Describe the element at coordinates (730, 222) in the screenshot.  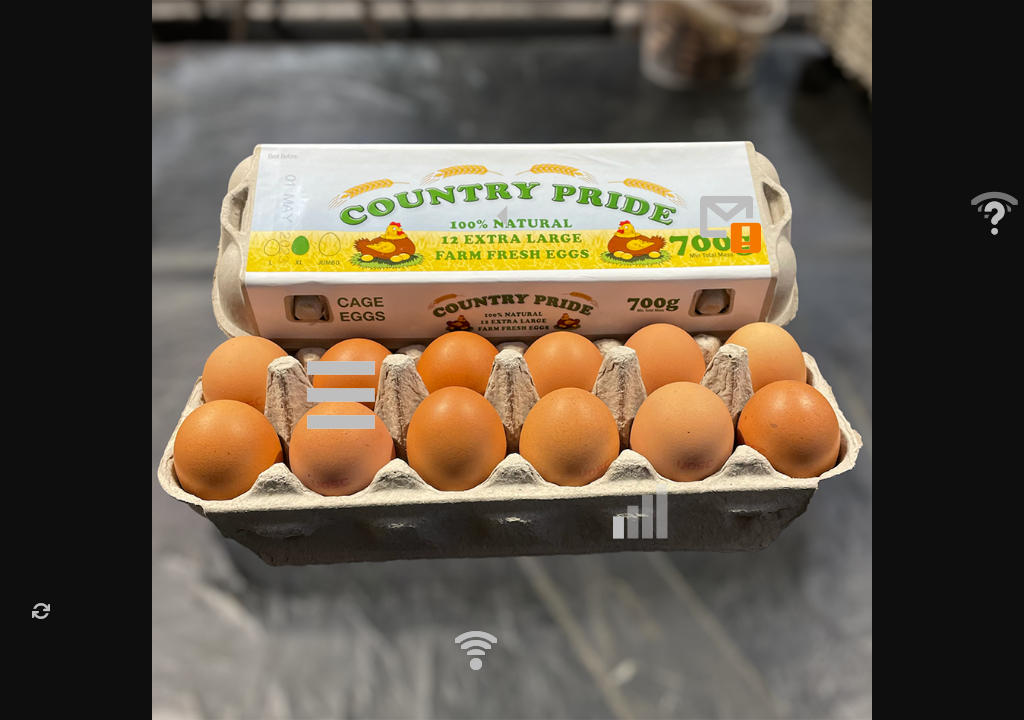
I see `mark email as important` at that location.